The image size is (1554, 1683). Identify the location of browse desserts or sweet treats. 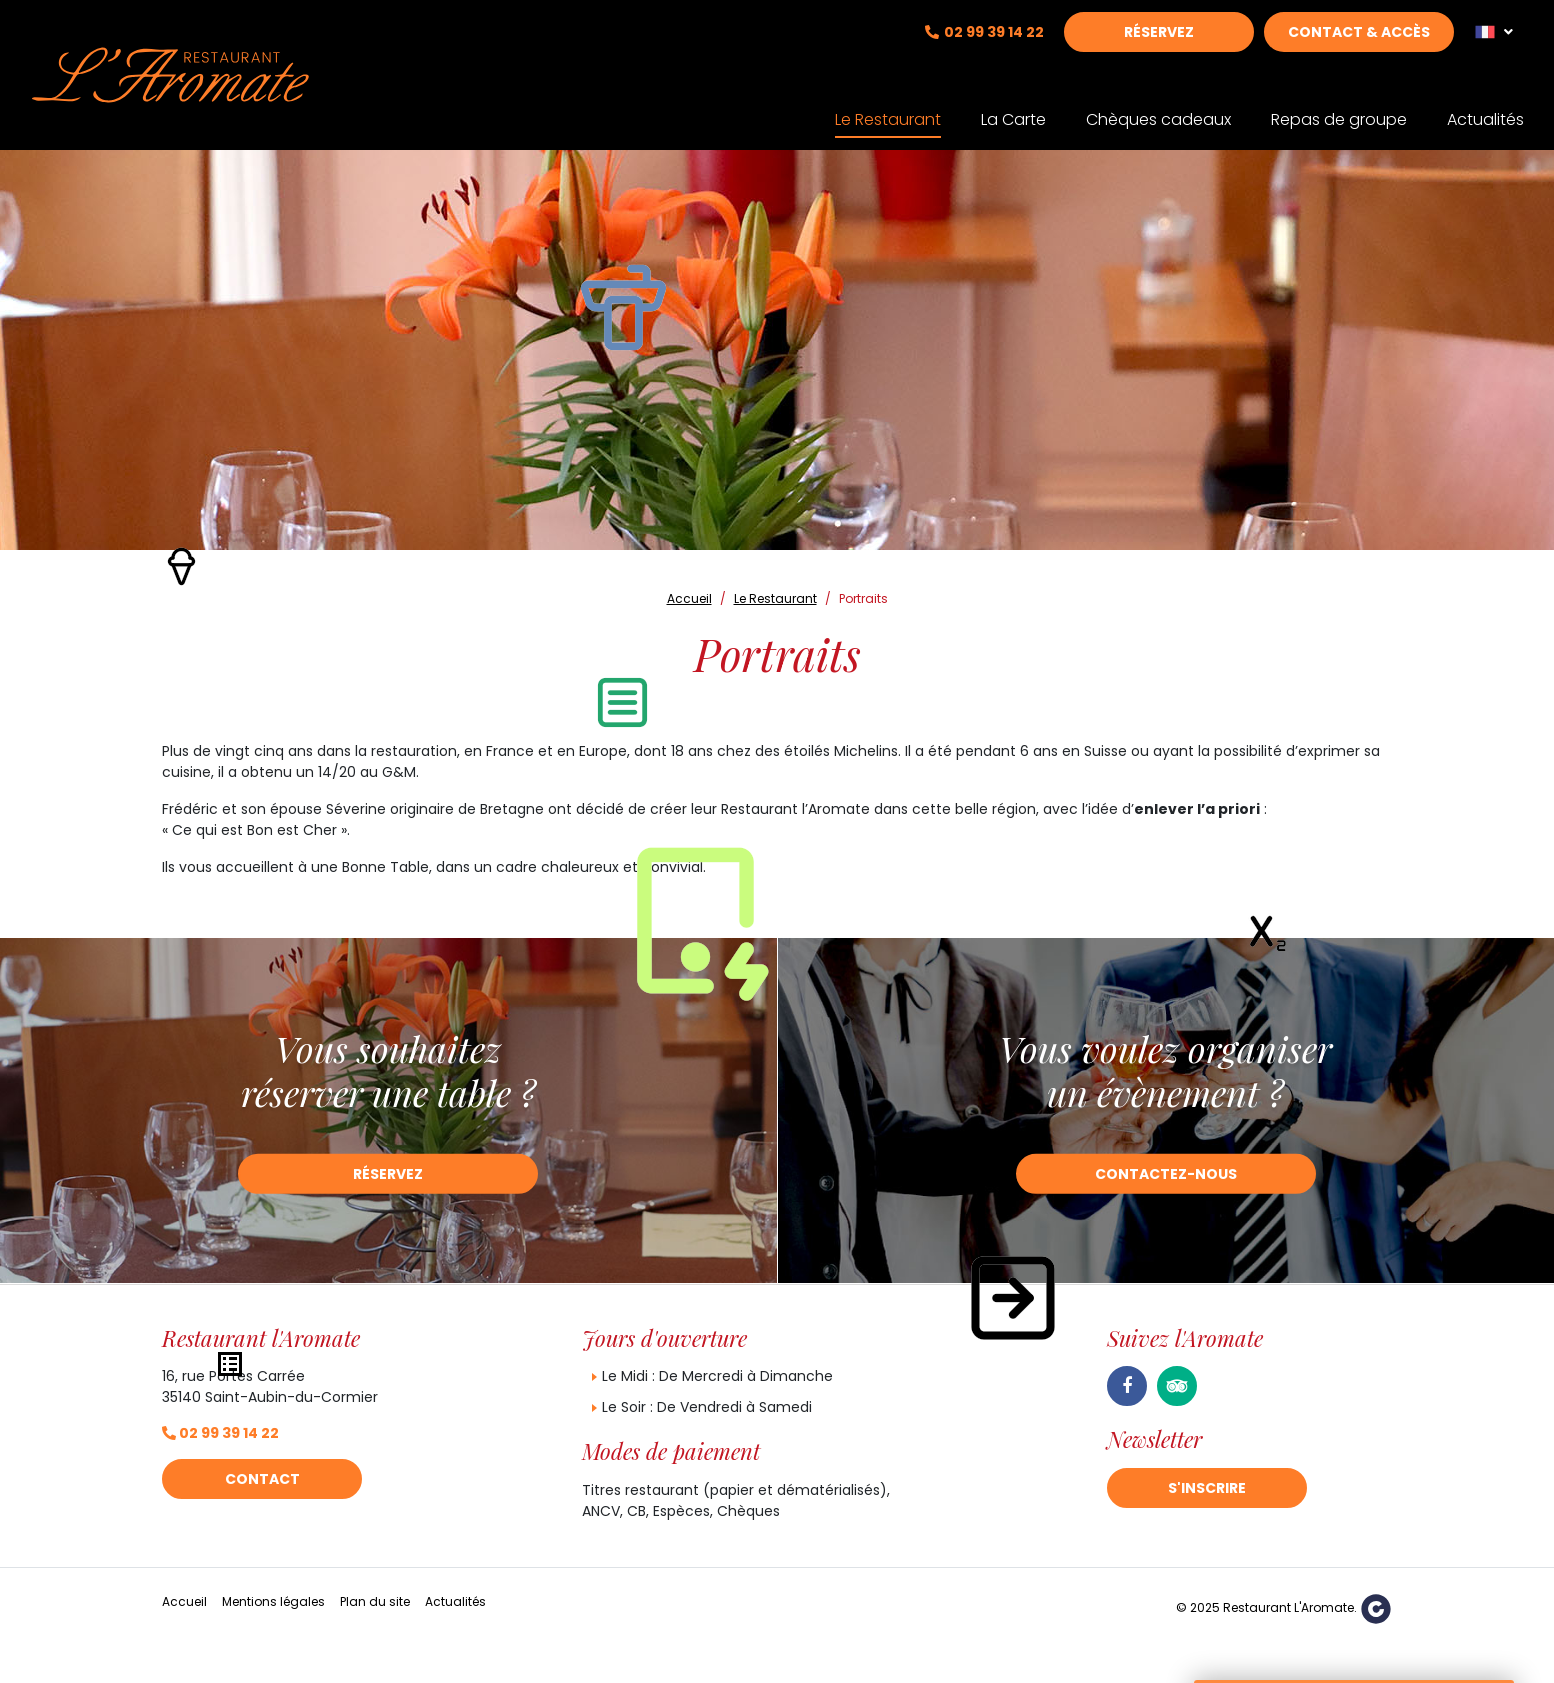
(181, 566).